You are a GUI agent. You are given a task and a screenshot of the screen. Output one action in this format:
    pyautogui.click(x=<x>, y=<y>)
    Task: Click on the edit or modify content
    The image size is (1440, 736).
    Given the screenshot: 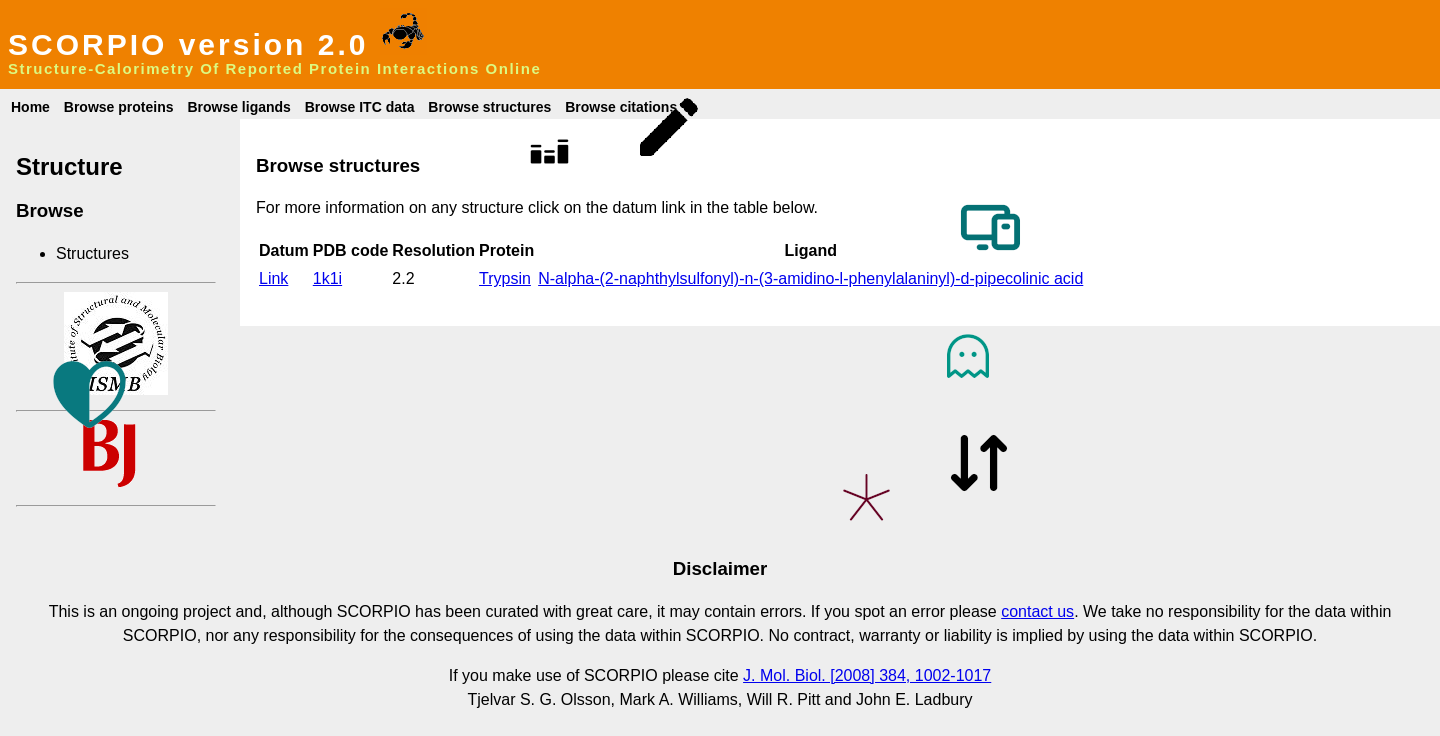 What is the action you would take?
    pyautogui.click(x=669, y=127)
    